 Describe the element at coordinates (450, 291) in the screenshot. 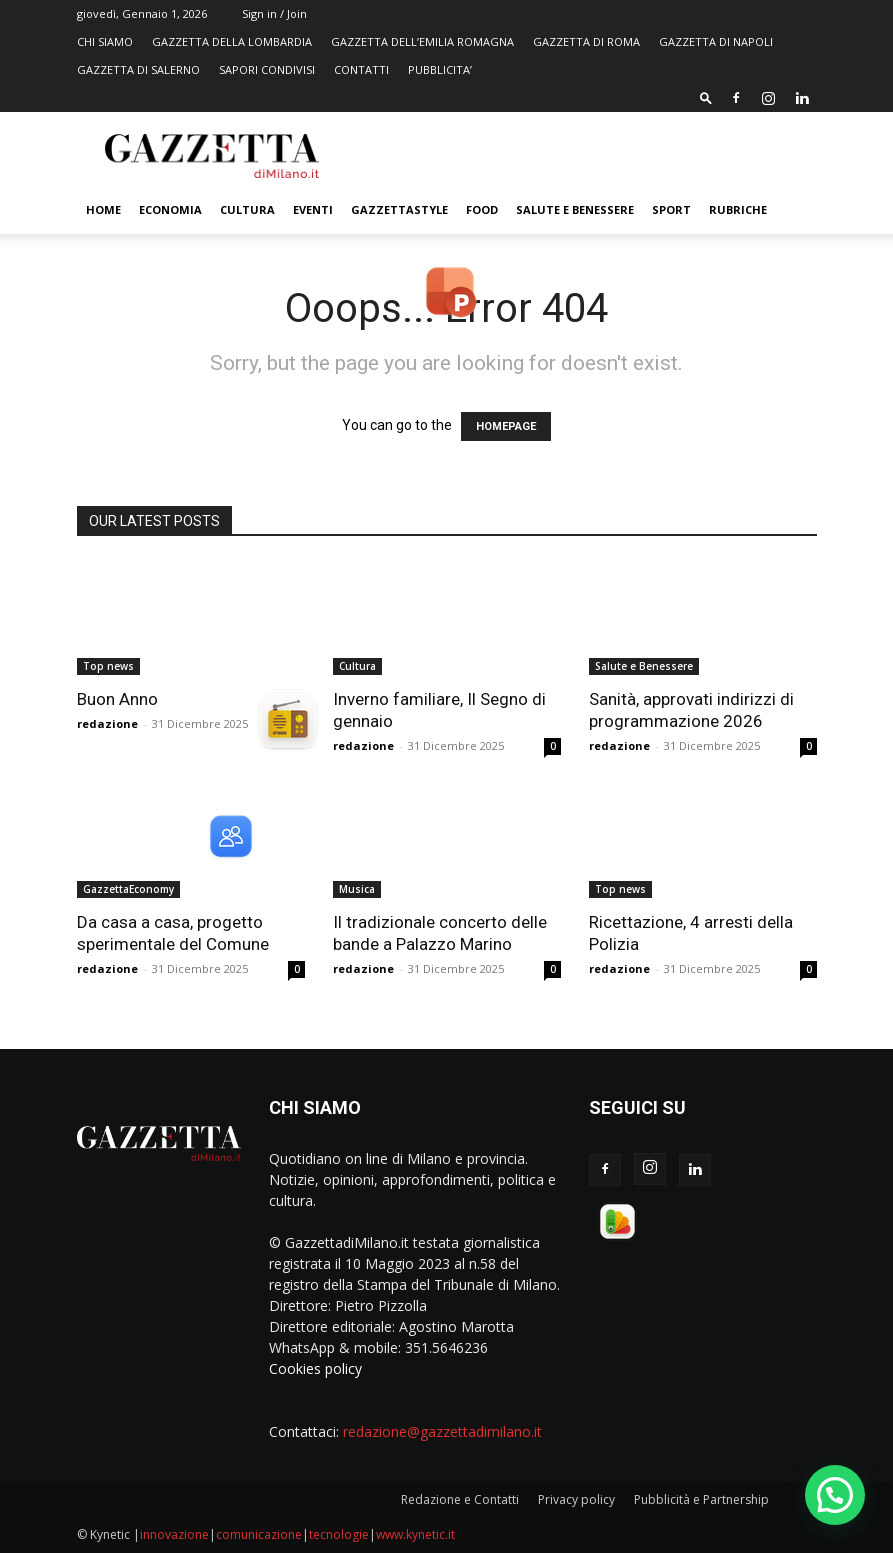

I see `open Microsoft PowerPoint` at that location.